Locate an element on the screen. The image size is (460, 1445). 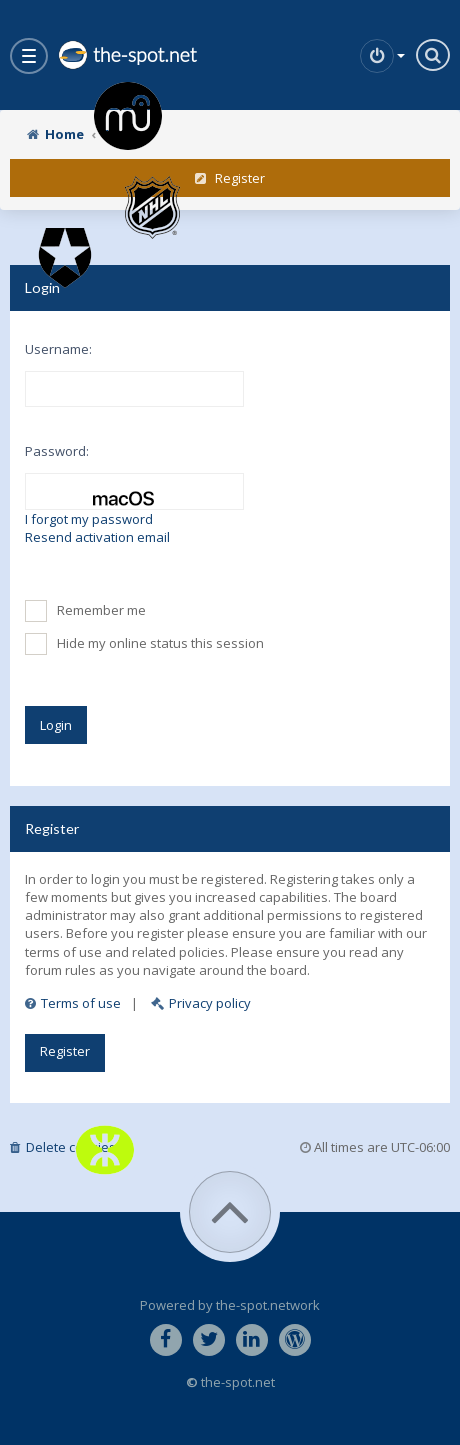
Auth0 identity and authentication service logo is located at coordinates (65, 258).